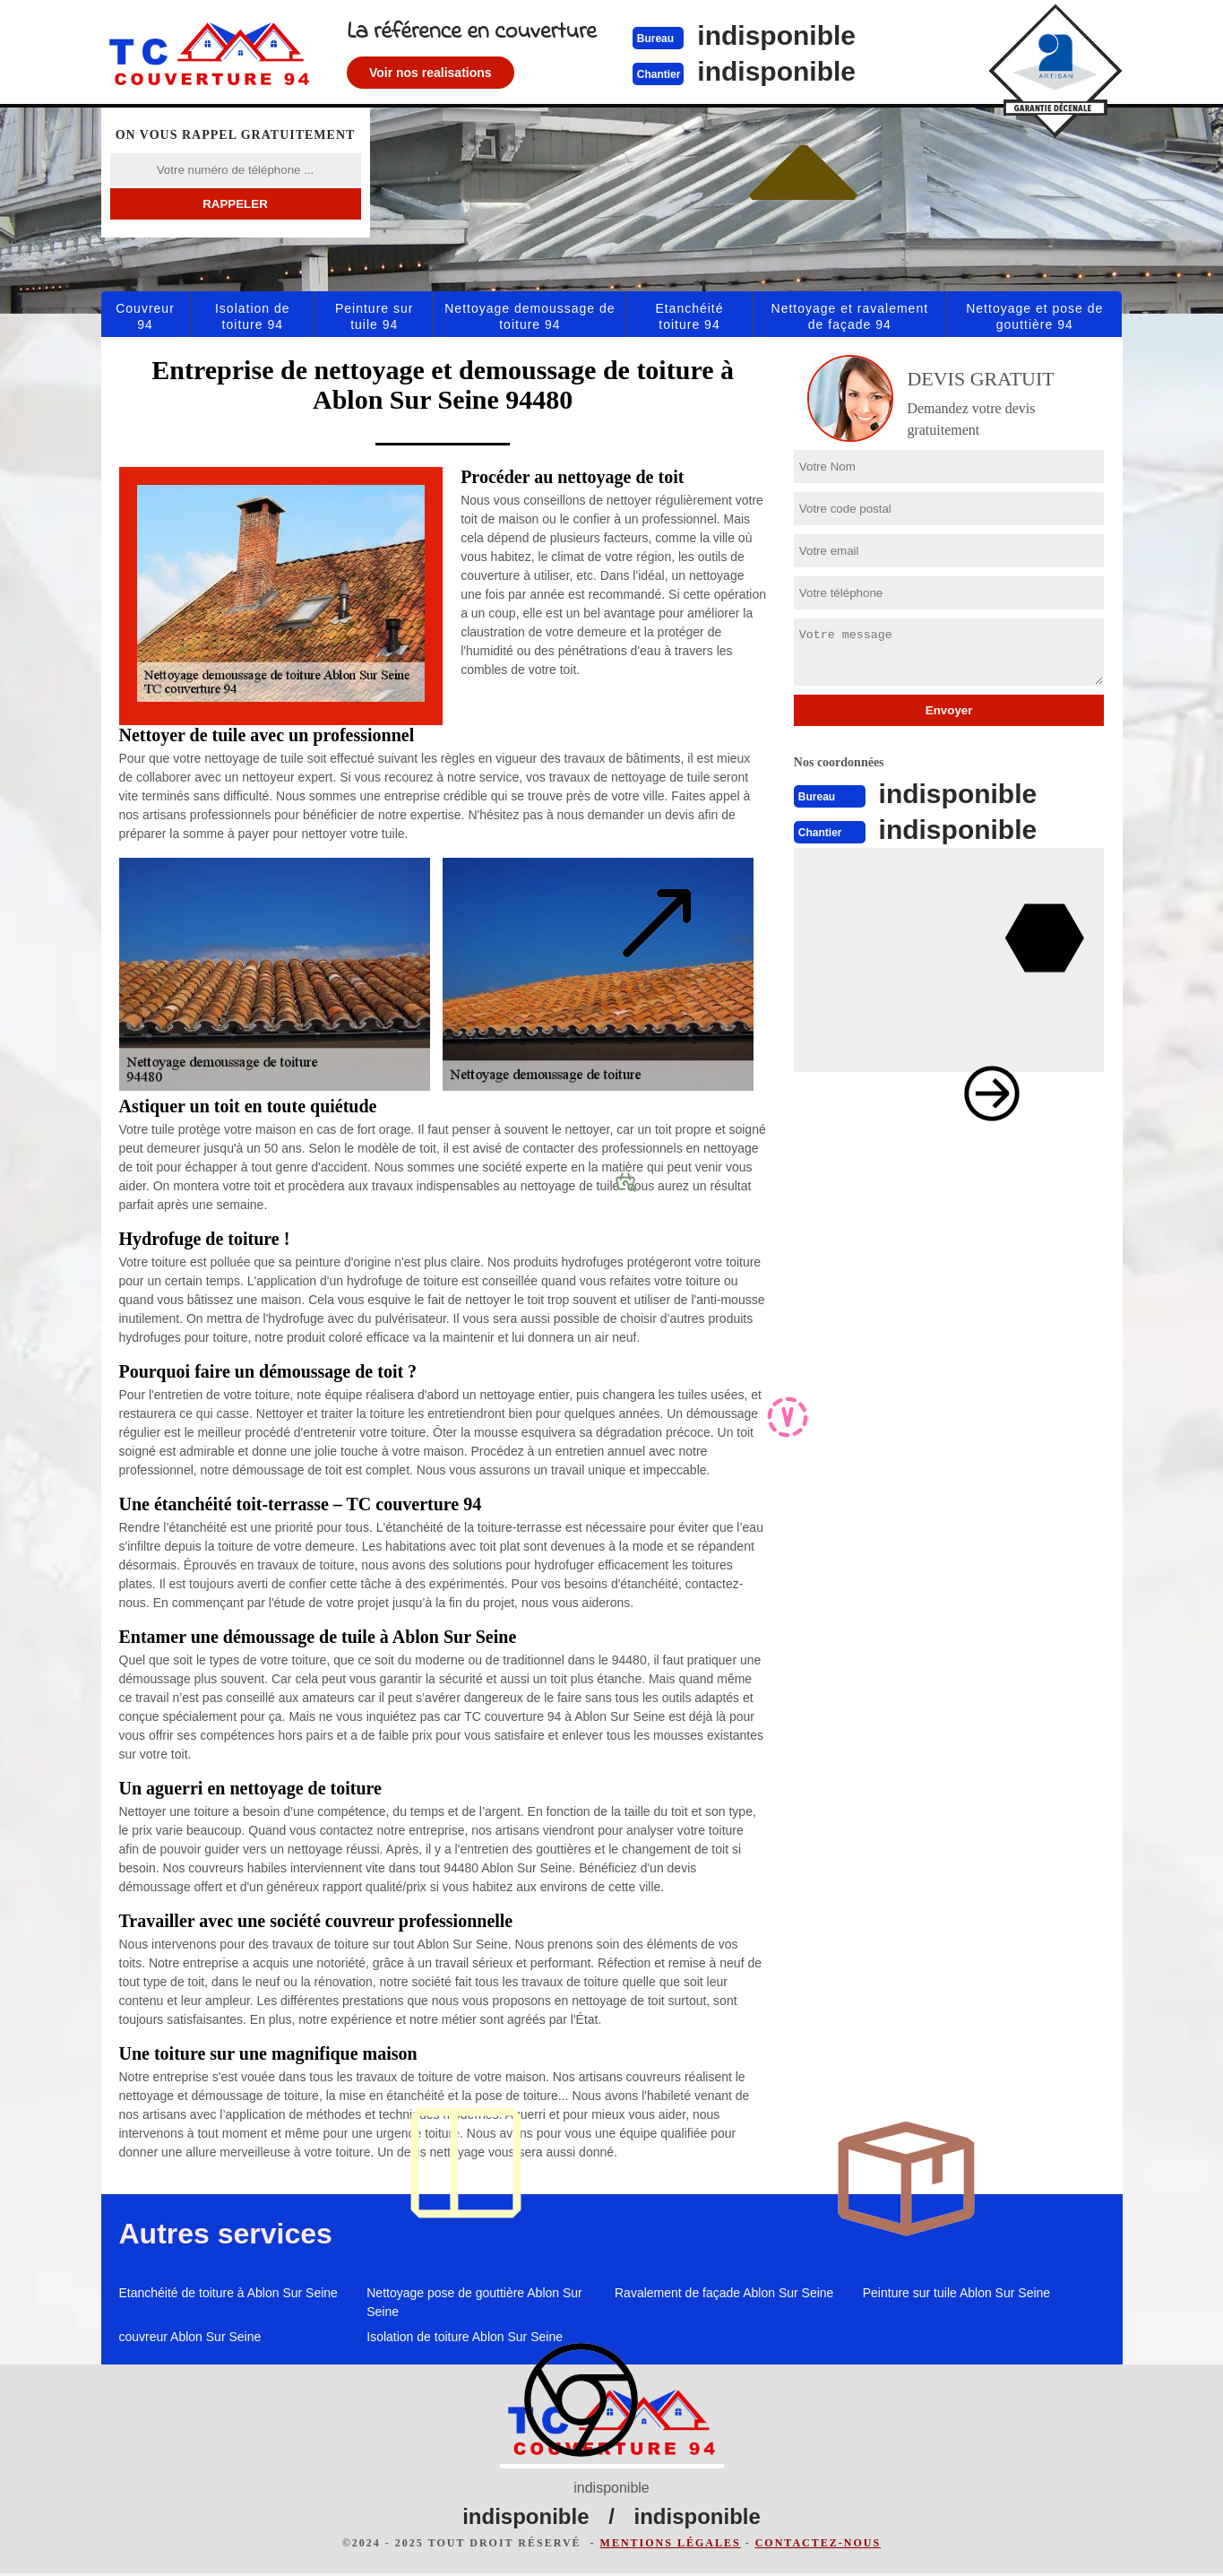  What do you see at coordinates (1047, 938) in the screenshot?
I see `set a data breakpoint in the debugger` at bounding box center [1047, 938].